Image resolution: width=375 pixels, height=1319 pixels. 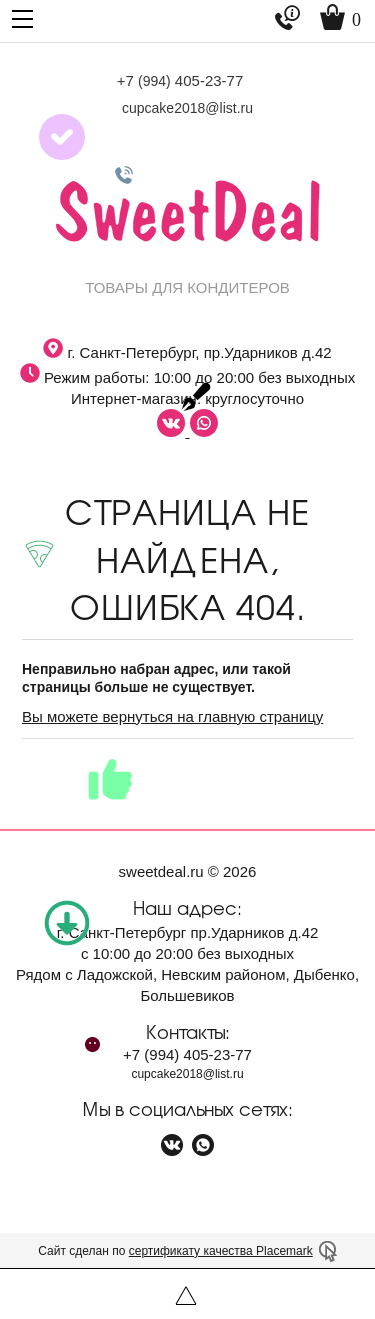 I want to click on download a file or content, so click(x=67, y=923).